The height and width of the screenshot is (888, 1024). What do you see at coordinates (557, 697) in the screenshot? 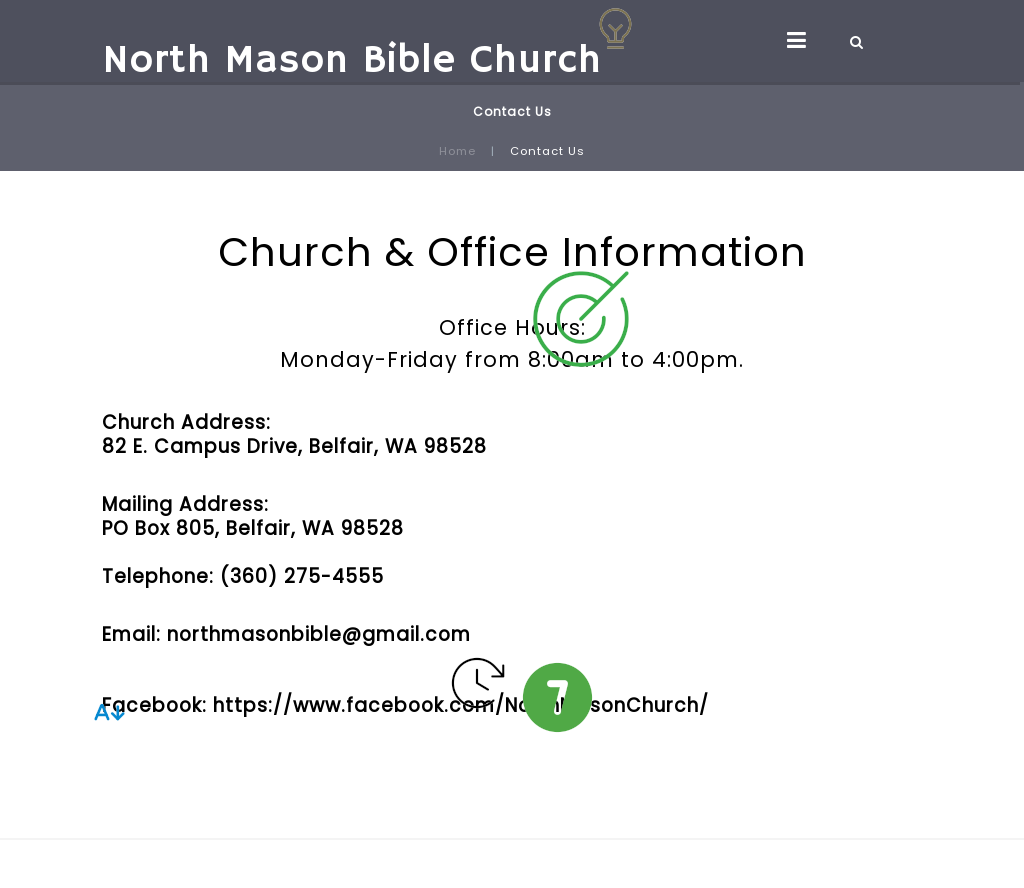
I see `indicates step 7 in a multi-step process` at bounding box center [557, 697].